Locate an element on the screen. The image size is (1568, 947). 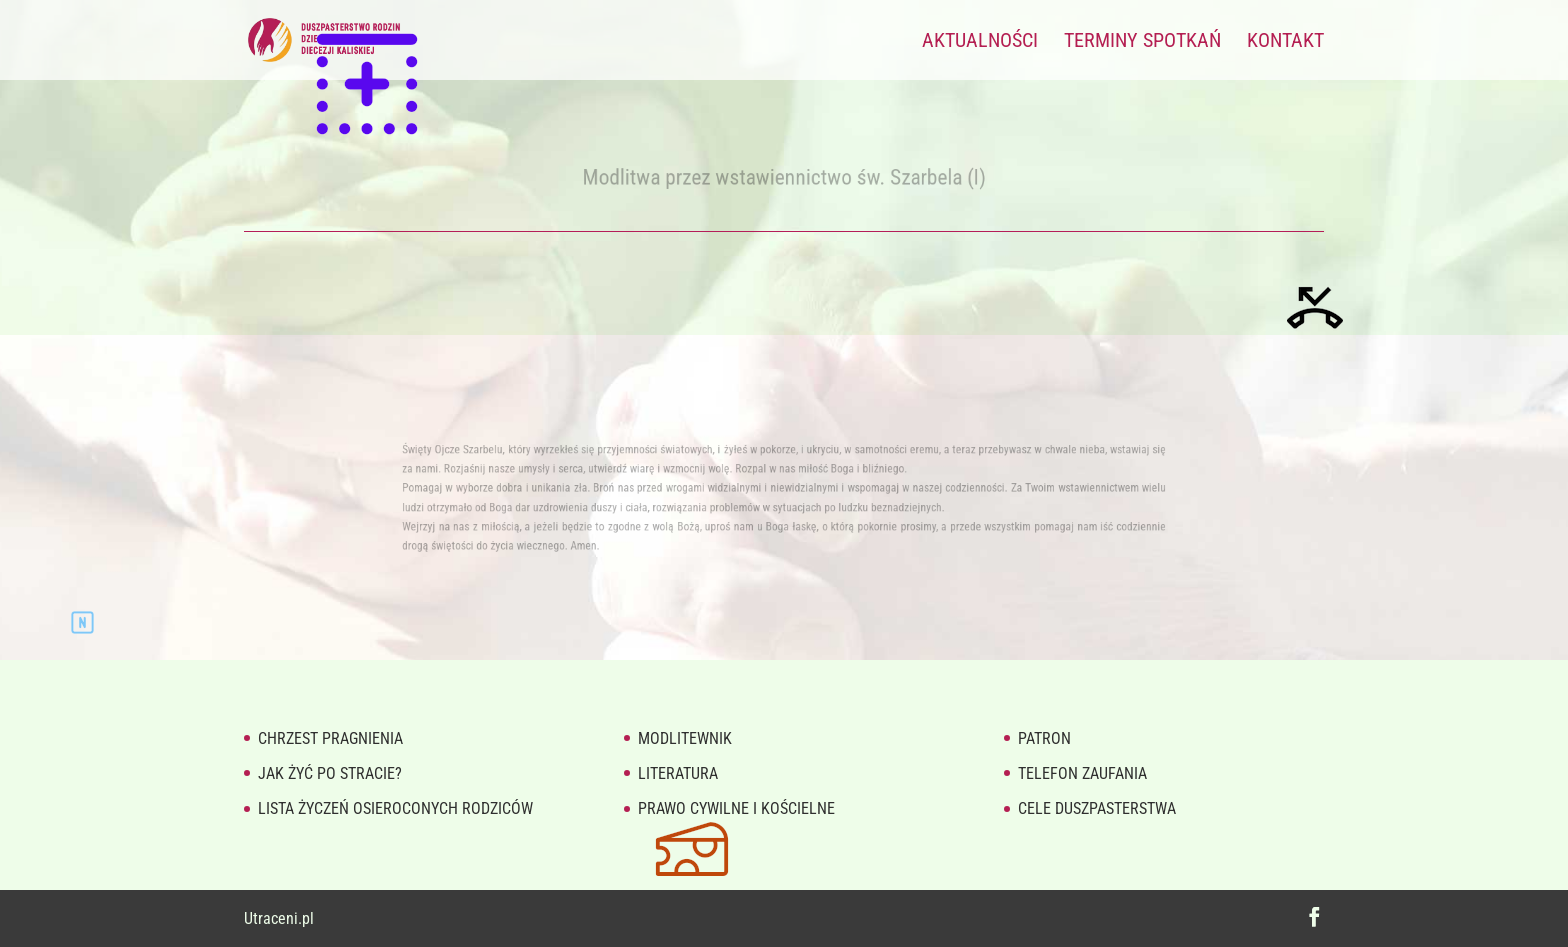
add a top border to selected element is located at coordinates (367, 84).